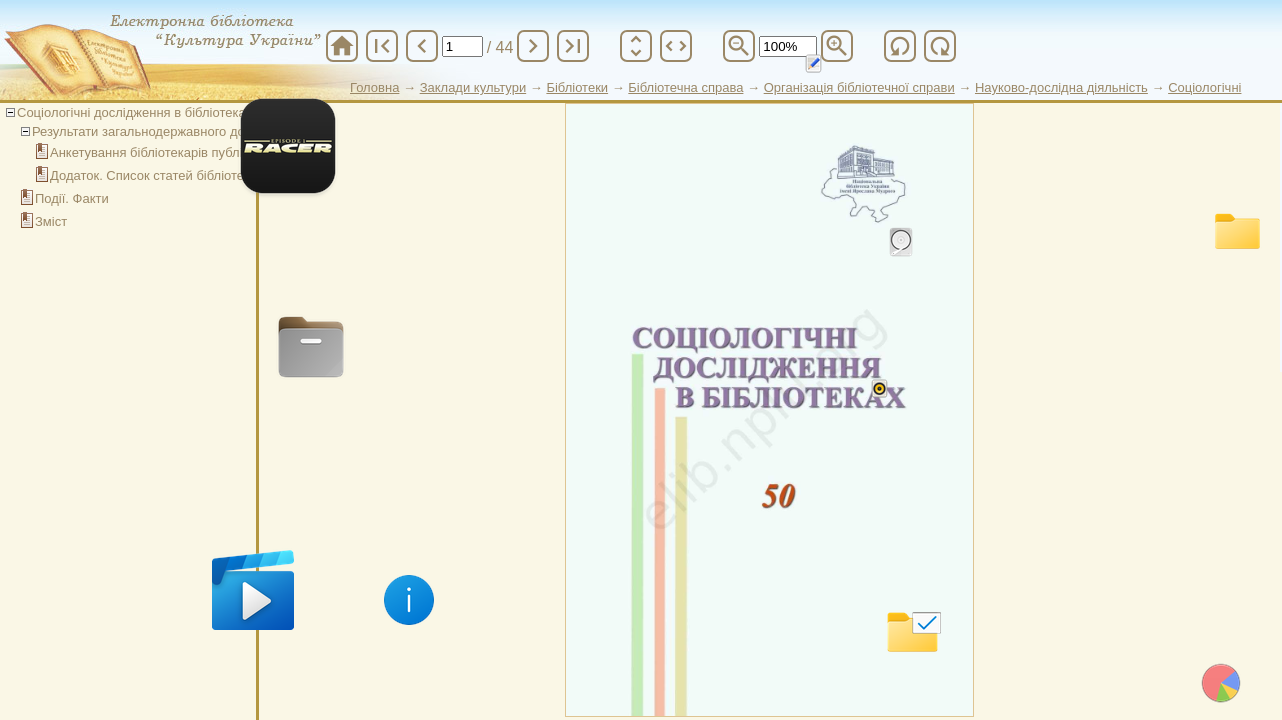  Describe the element at coordinates (288, 146) in the screenshot. I see `launch star wars: episode i racer game` at that location.